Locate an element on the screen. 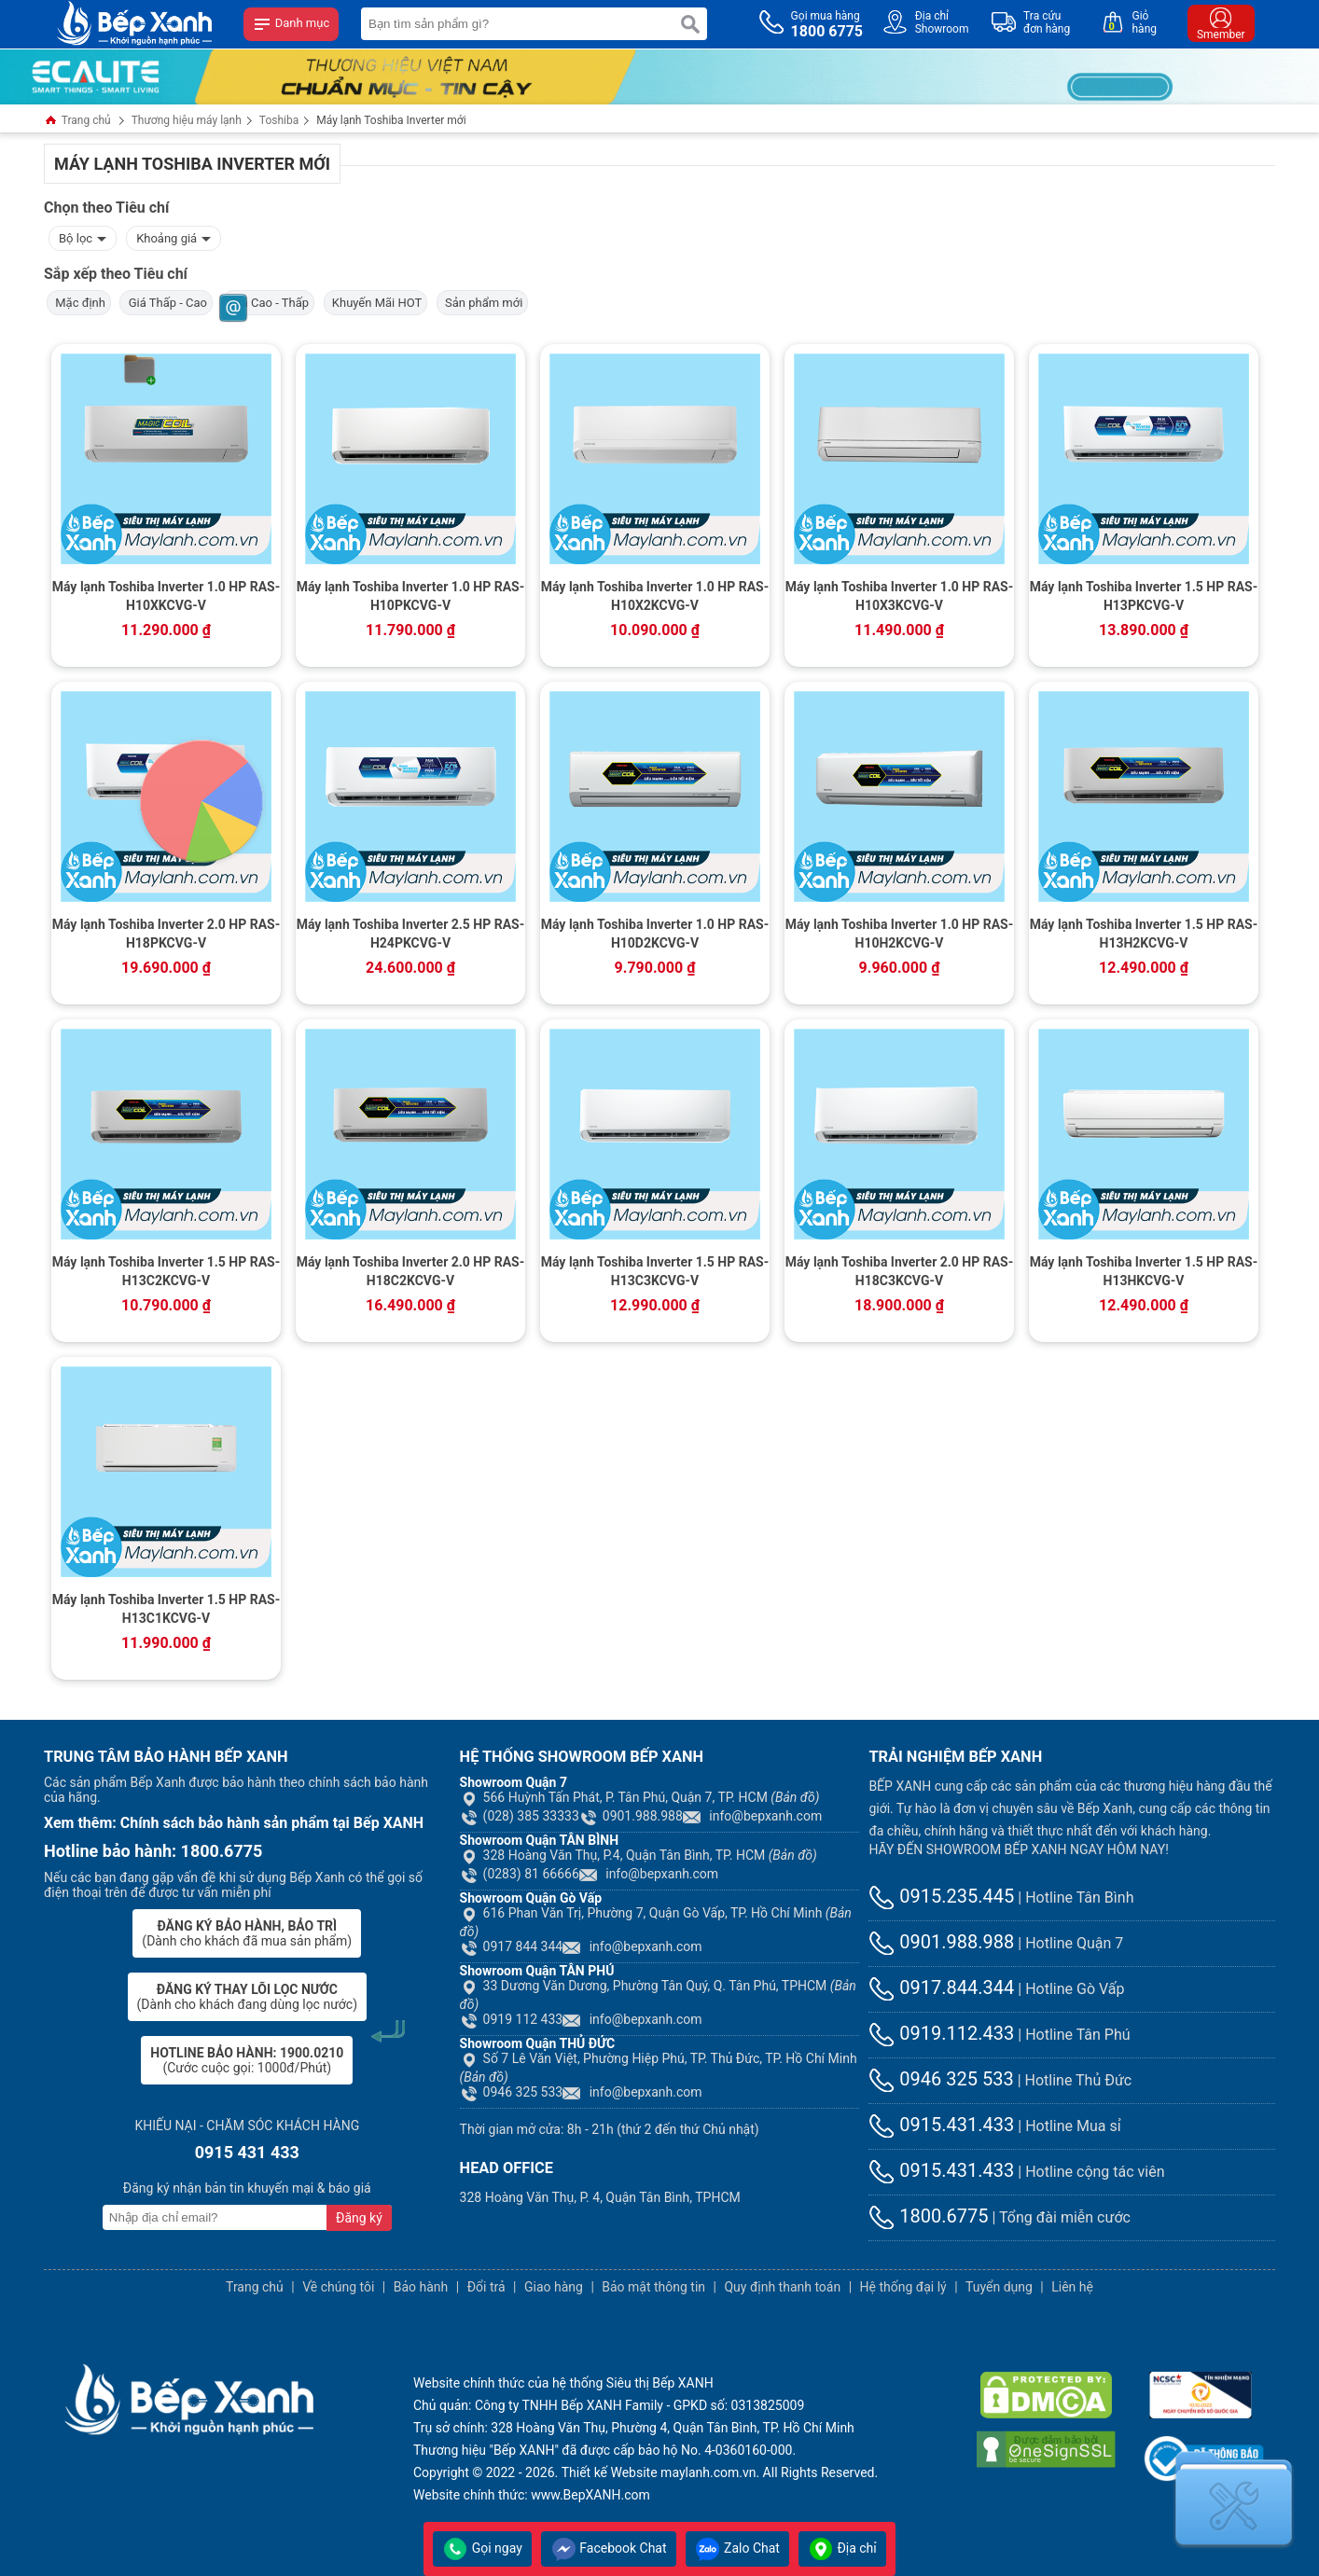  open the utilities folder is located at coordinates (1233, 2498).